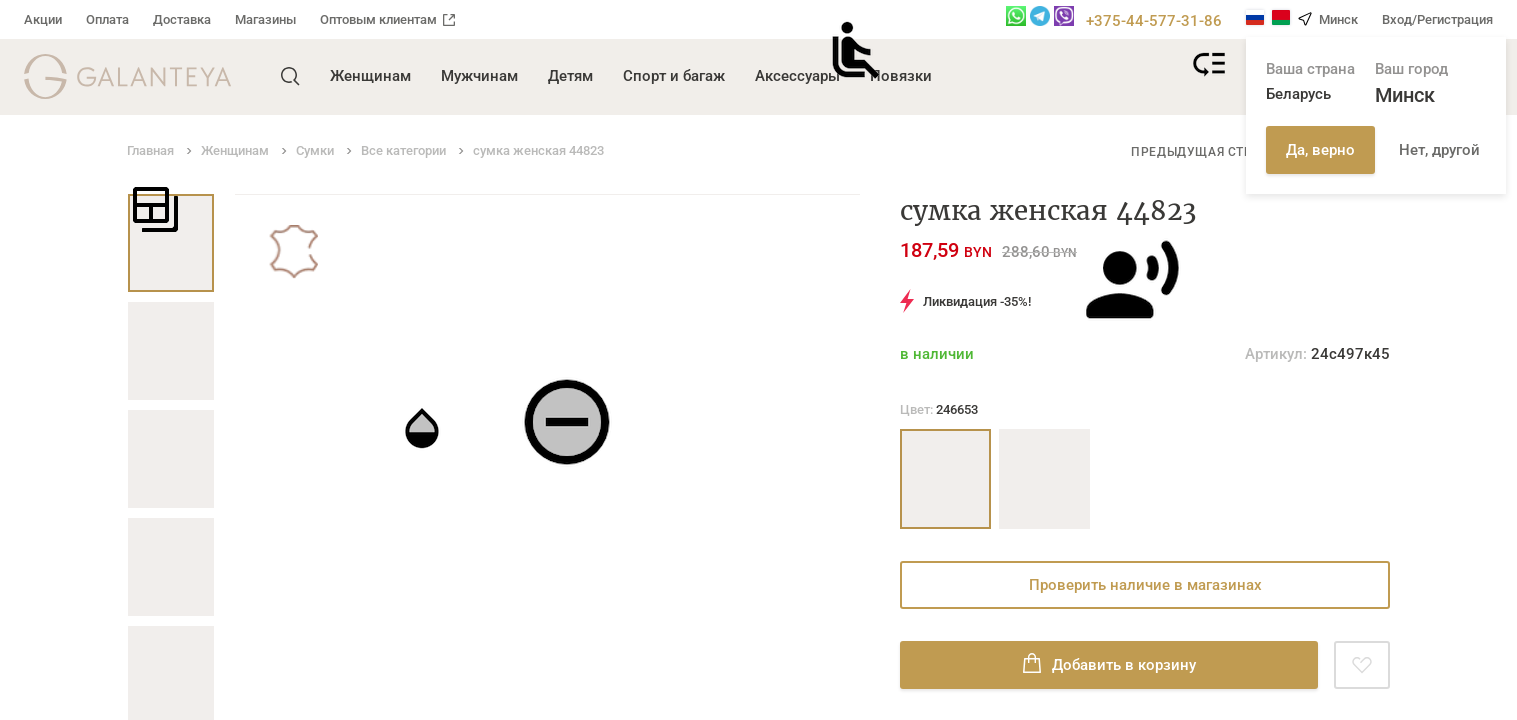  Describe the element at coordinates (1209, 64) in the screenshot. I see `move item to lower priority in a list` at that location.